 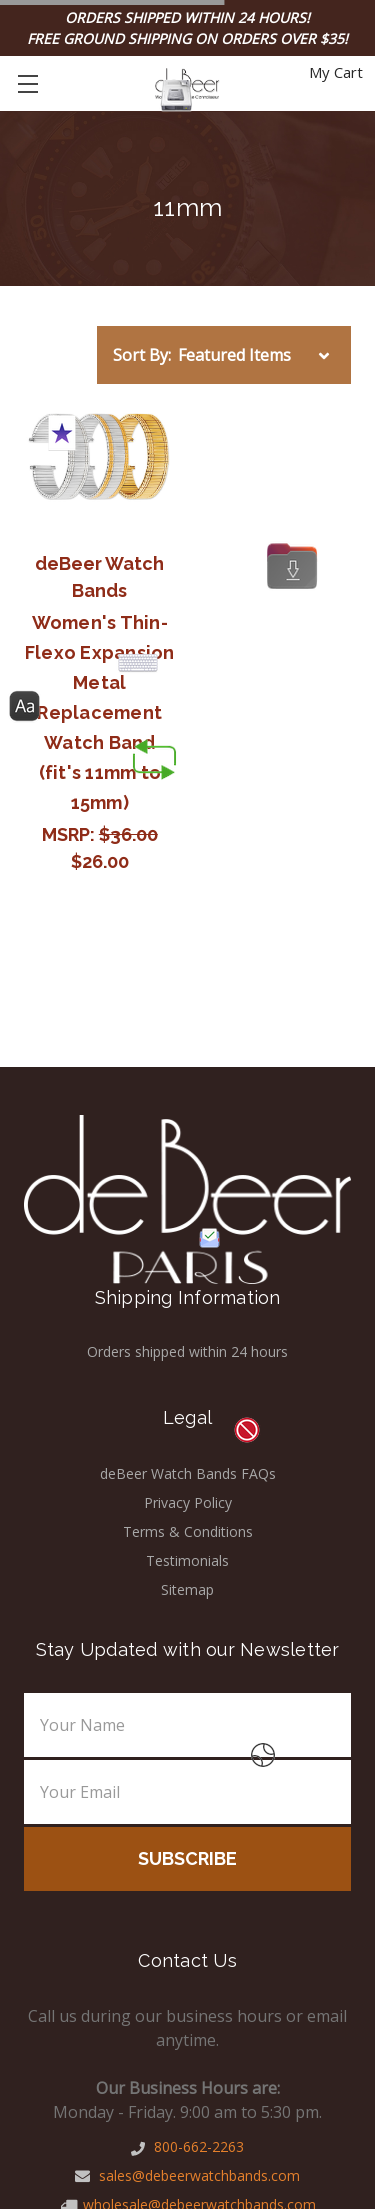 What do you see at coordinates (176, 95) in the screenshot?
I see `mount or access a disk image file` at bounding box center [176, 95].